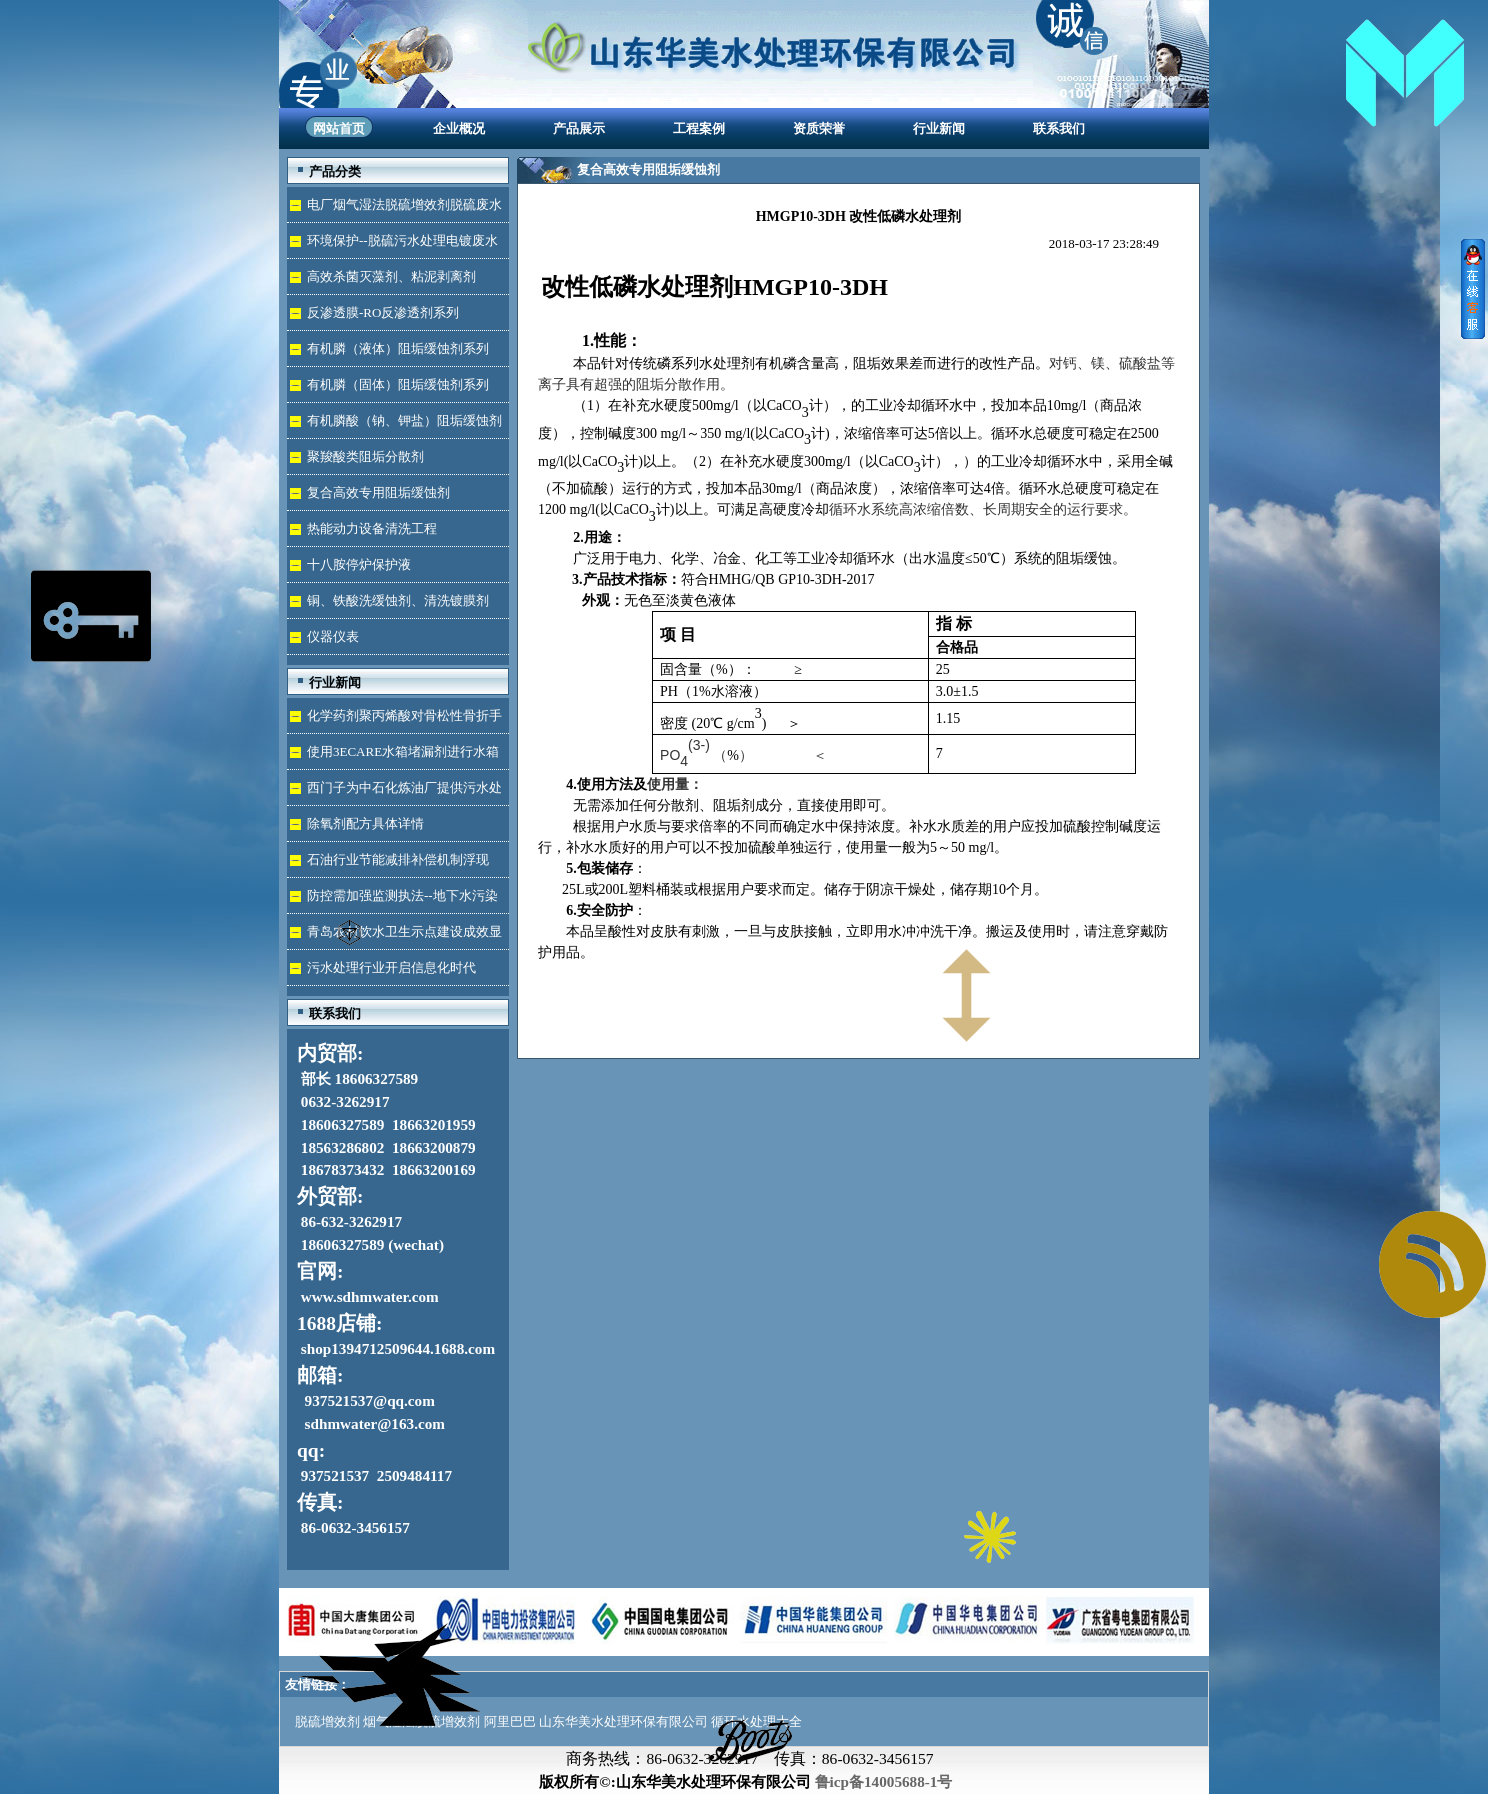 This screenshot has height=1794, width=1488. What do you see at coordinates (1432, 1264) in the screenshot?
I see `visit hearthis.at music streaming platform` at bounding box center [1432, 1264].